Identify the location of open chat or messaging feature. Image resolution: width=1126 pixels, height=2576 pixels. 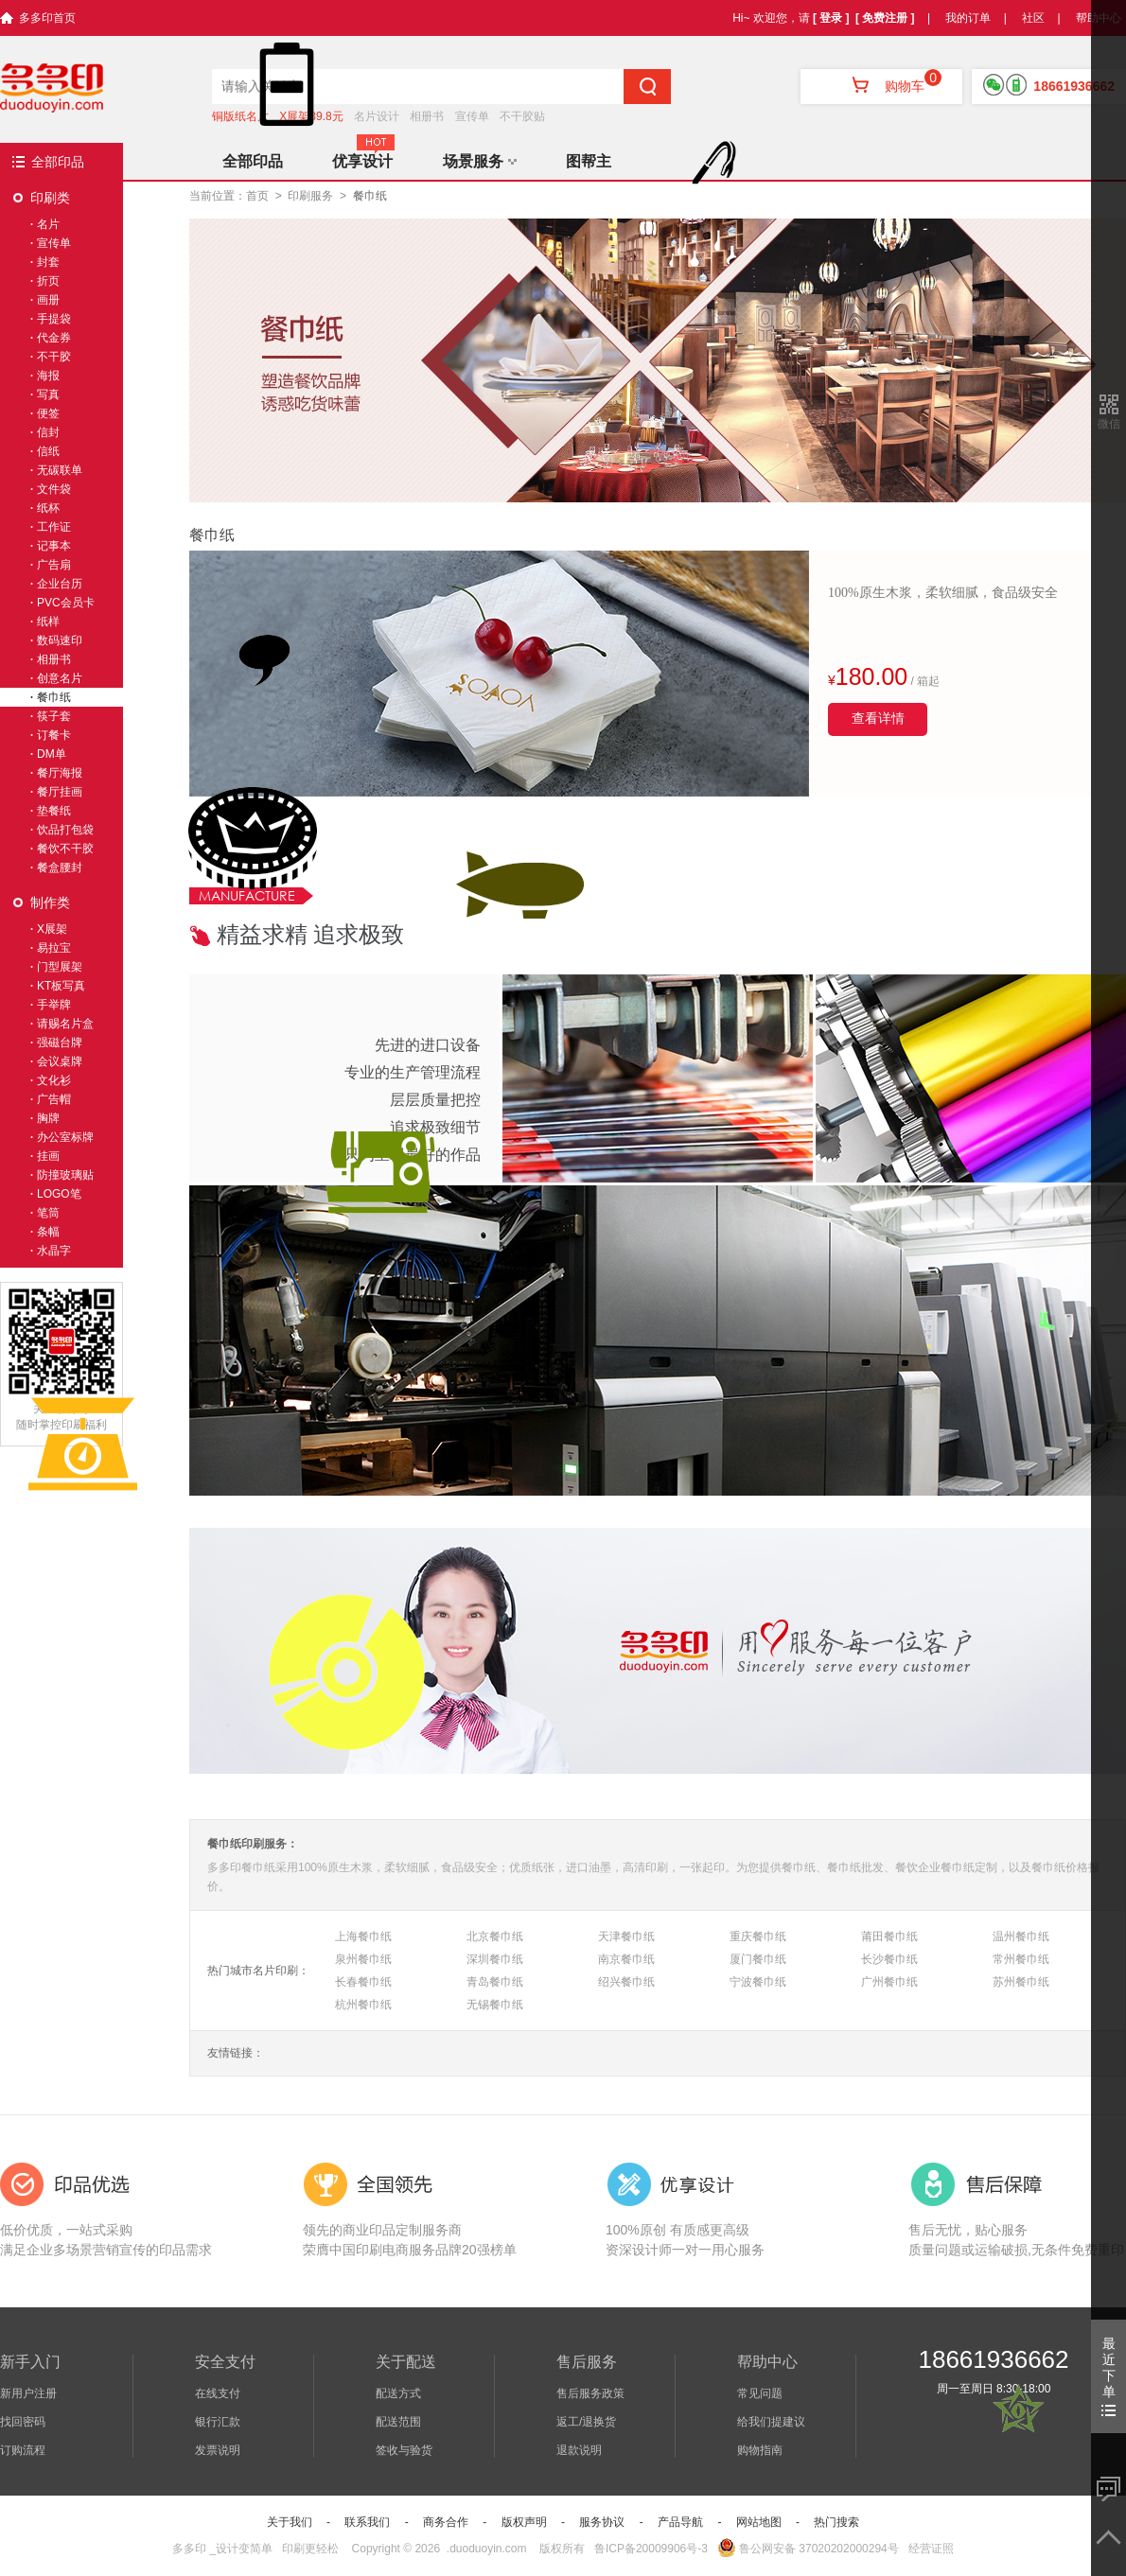
(264, 660).